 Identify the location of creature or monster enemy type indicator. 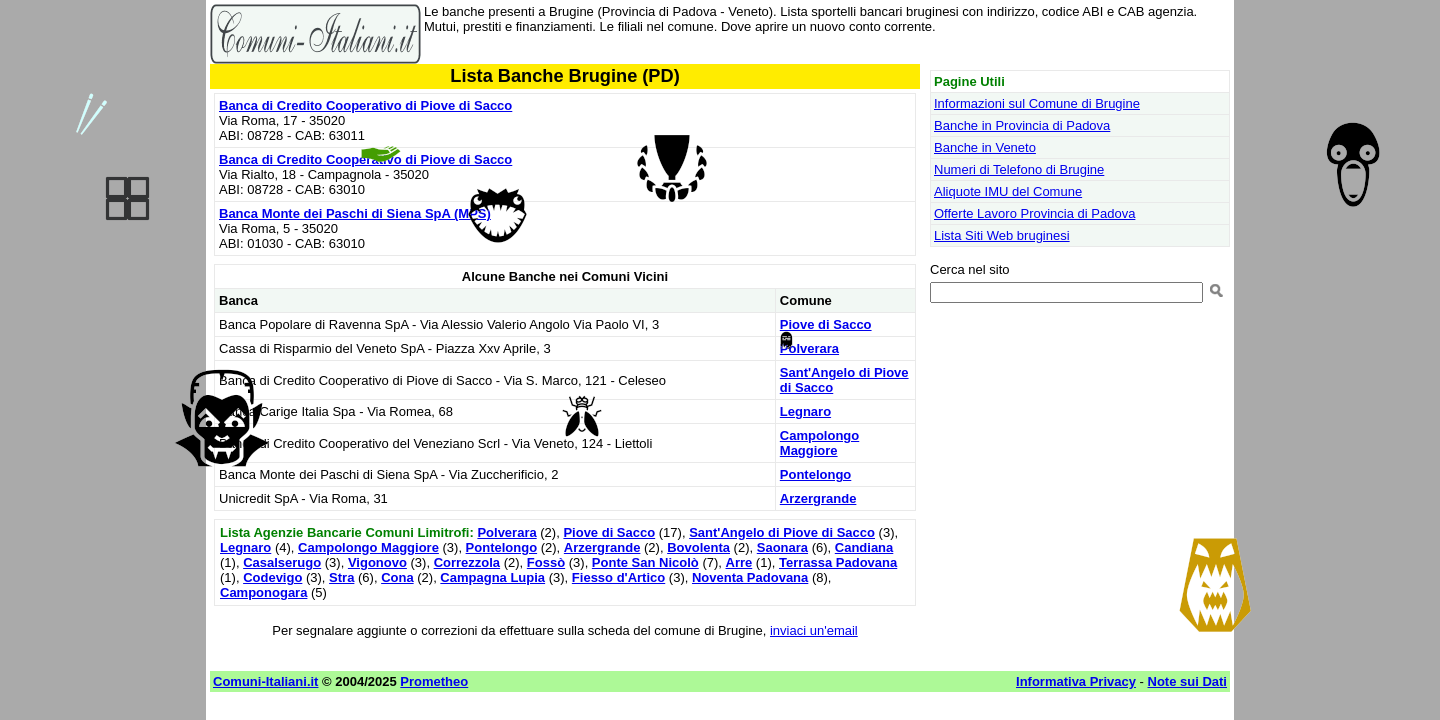
(497, 214).